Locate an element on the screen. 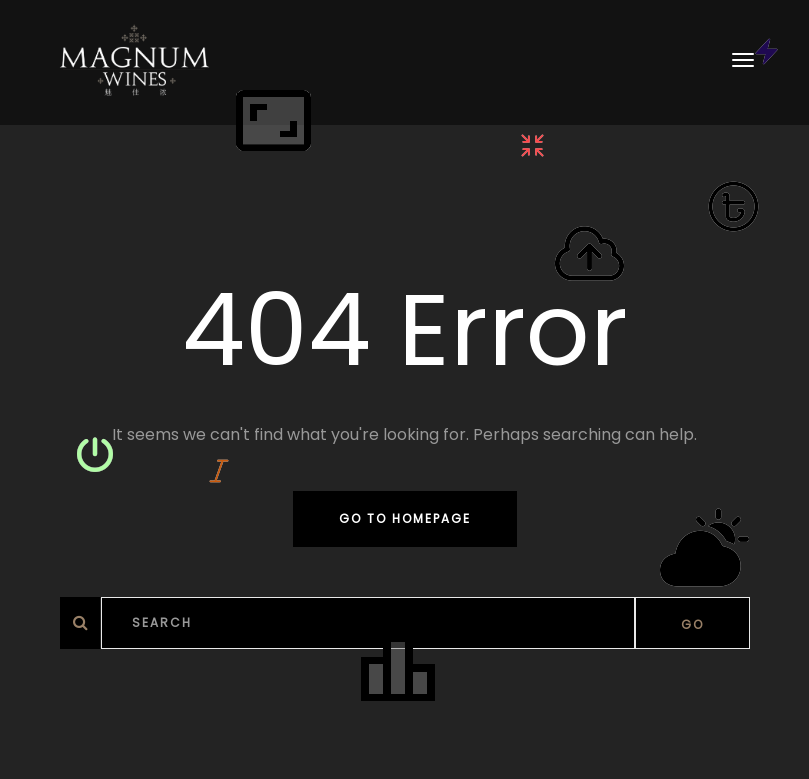 The image size is (809, 779). exit fullscreen mode is located at coordinates (532, 145).